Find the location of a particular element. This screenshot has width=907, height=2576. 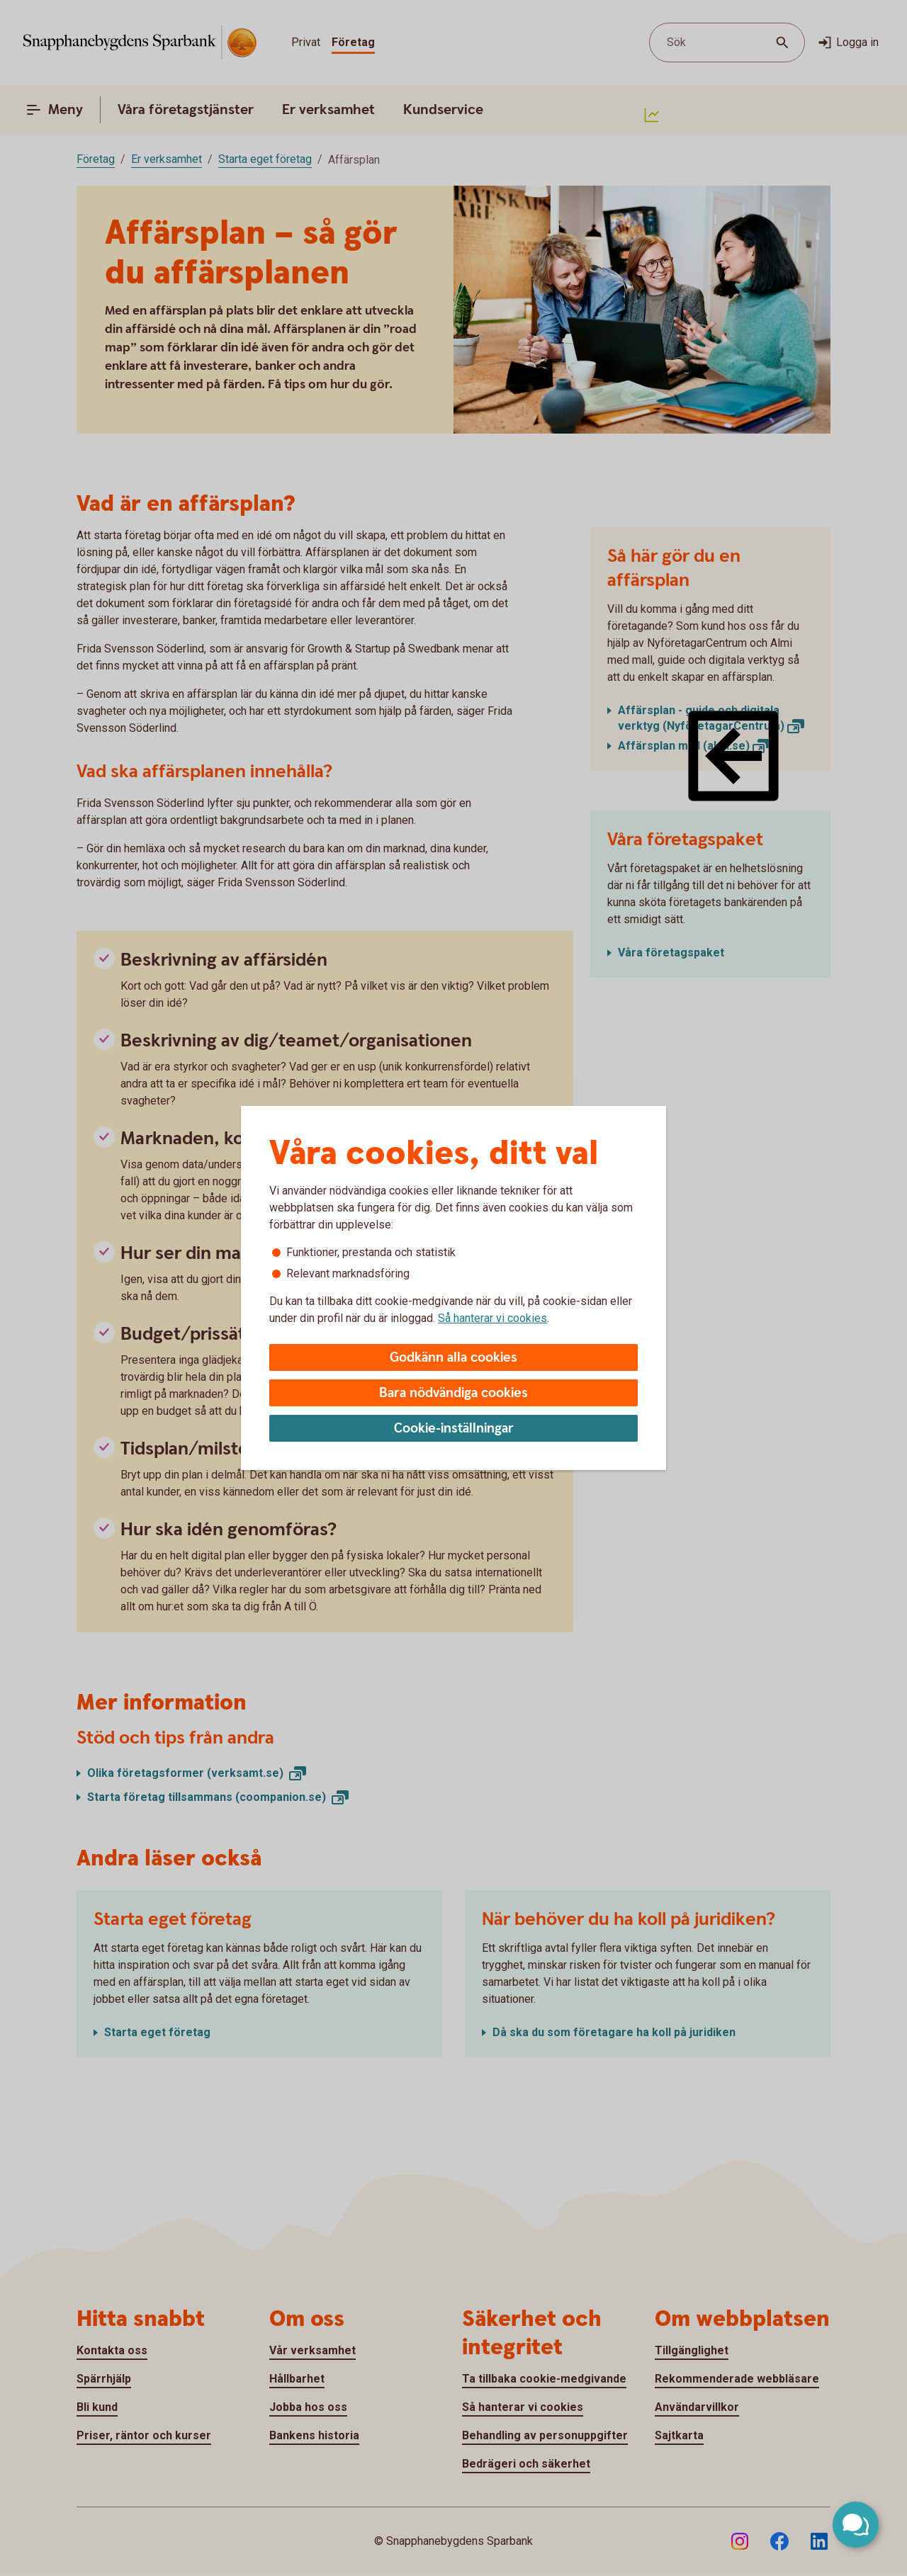

view analytics or performance data is located at coordinates (651, 115).